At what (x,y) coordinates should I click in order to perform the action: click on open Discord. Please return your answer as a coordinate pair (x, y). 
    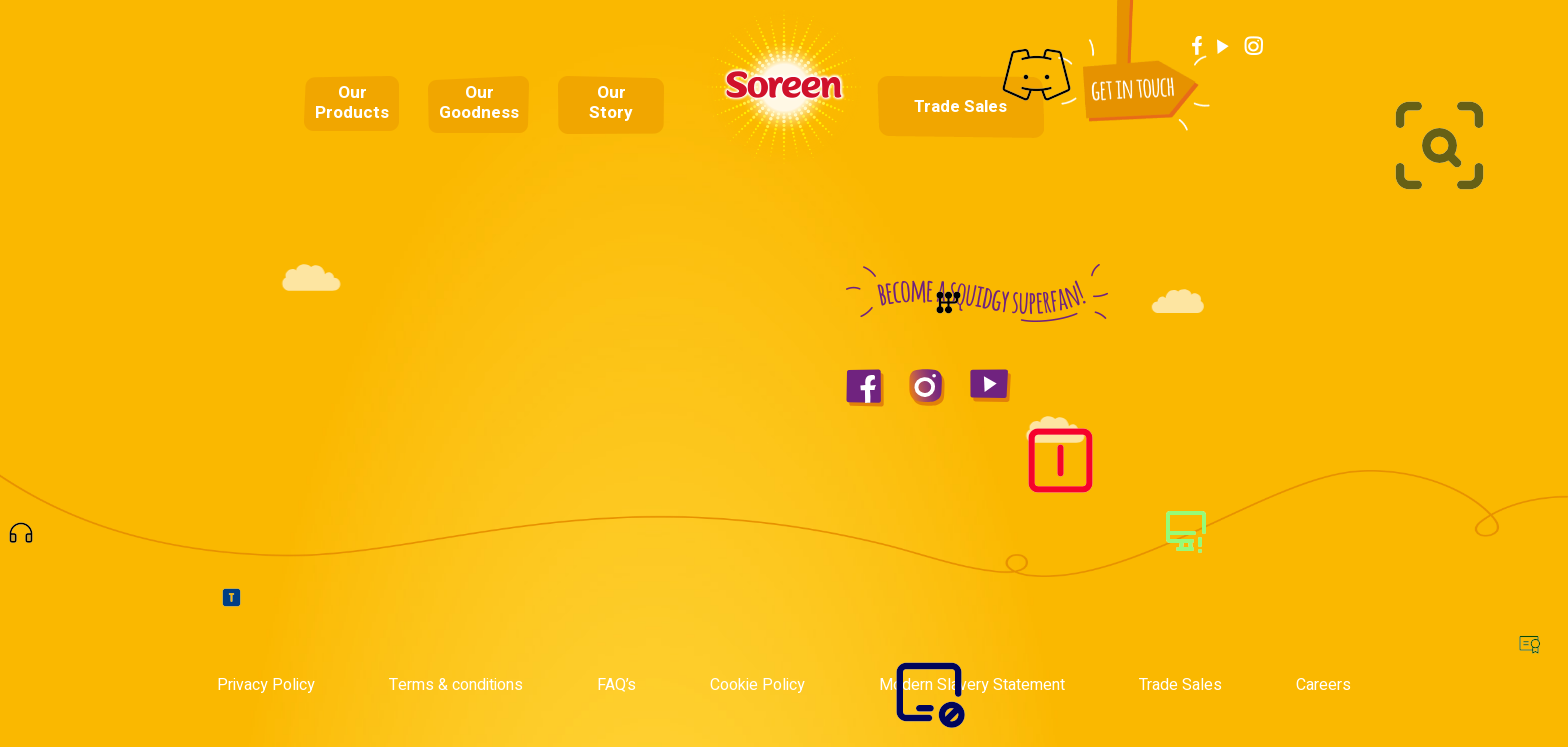
    Looking at the image, I should click on (1036, 73).